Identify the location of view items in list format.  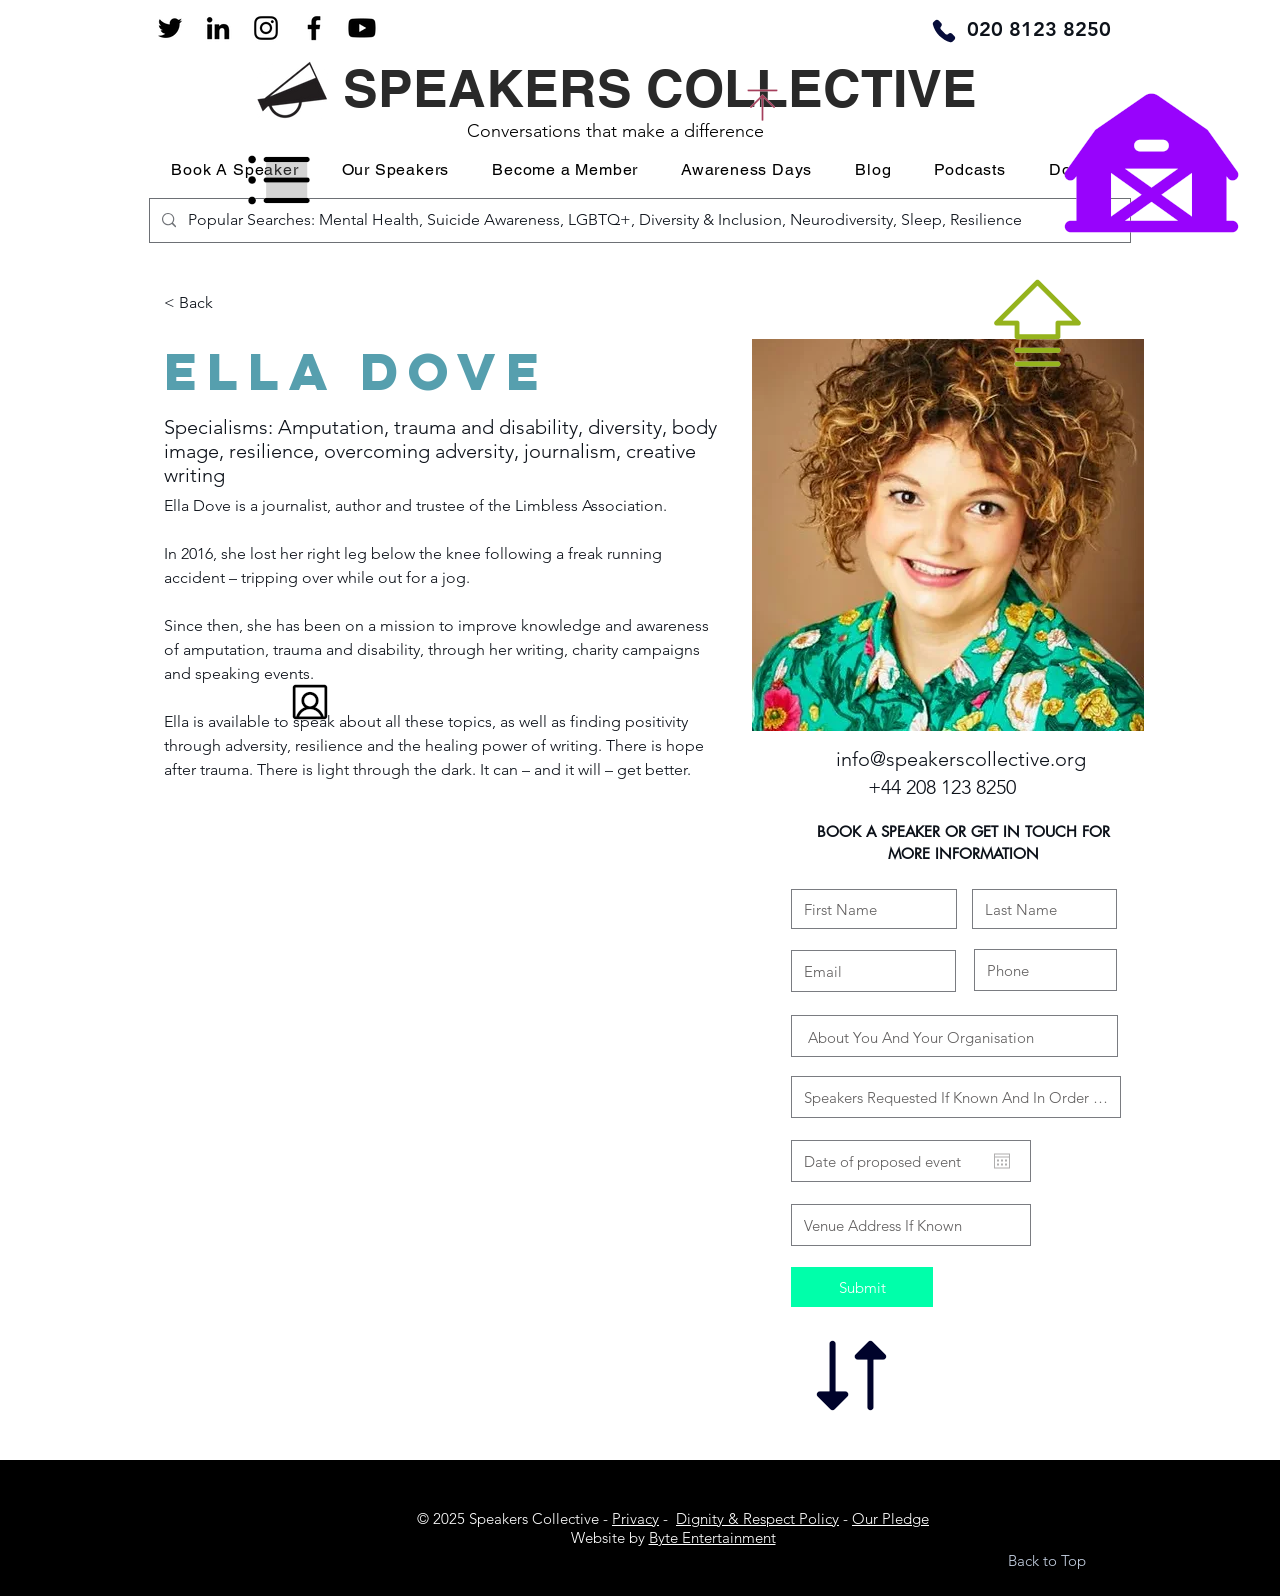
(279, 180).